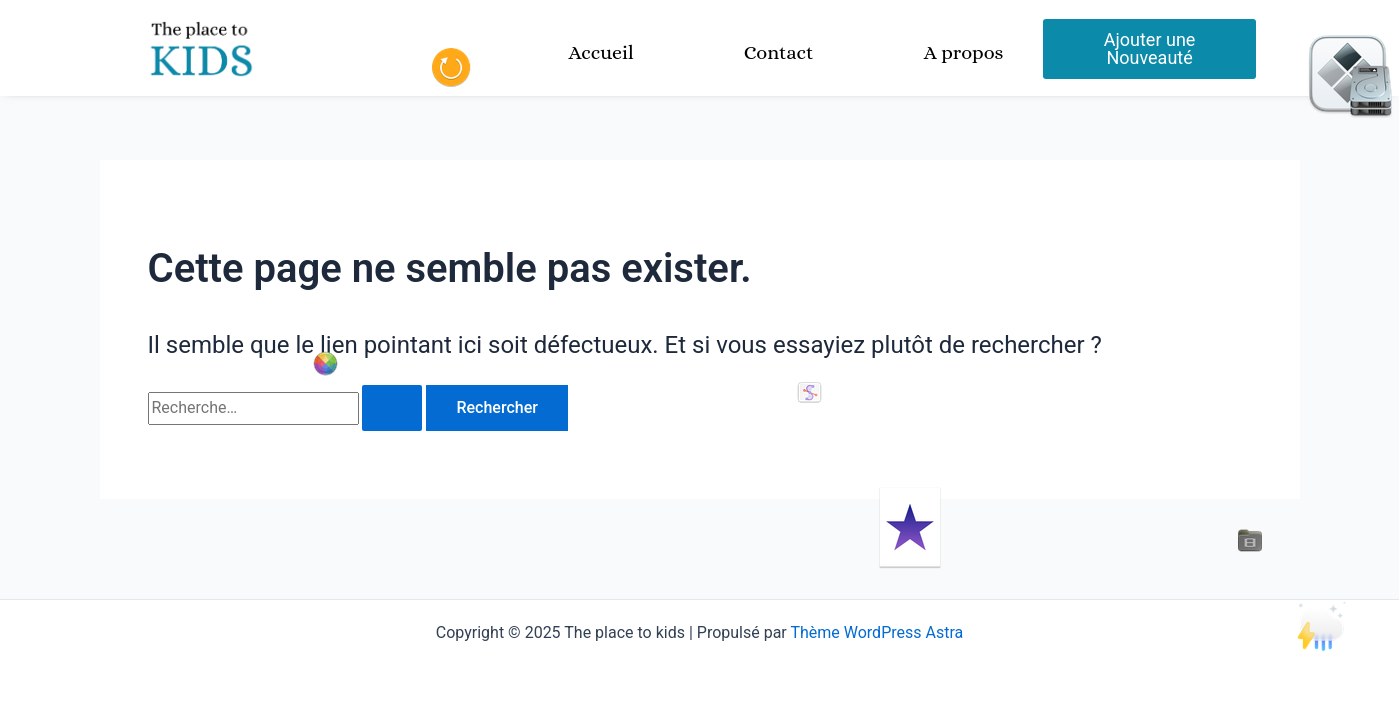 Image resolution: width=1399 pixels, height=720 pixels. Describe the element at coordinates (451, 67) in the screenshot. I see `restart the system` at that location.